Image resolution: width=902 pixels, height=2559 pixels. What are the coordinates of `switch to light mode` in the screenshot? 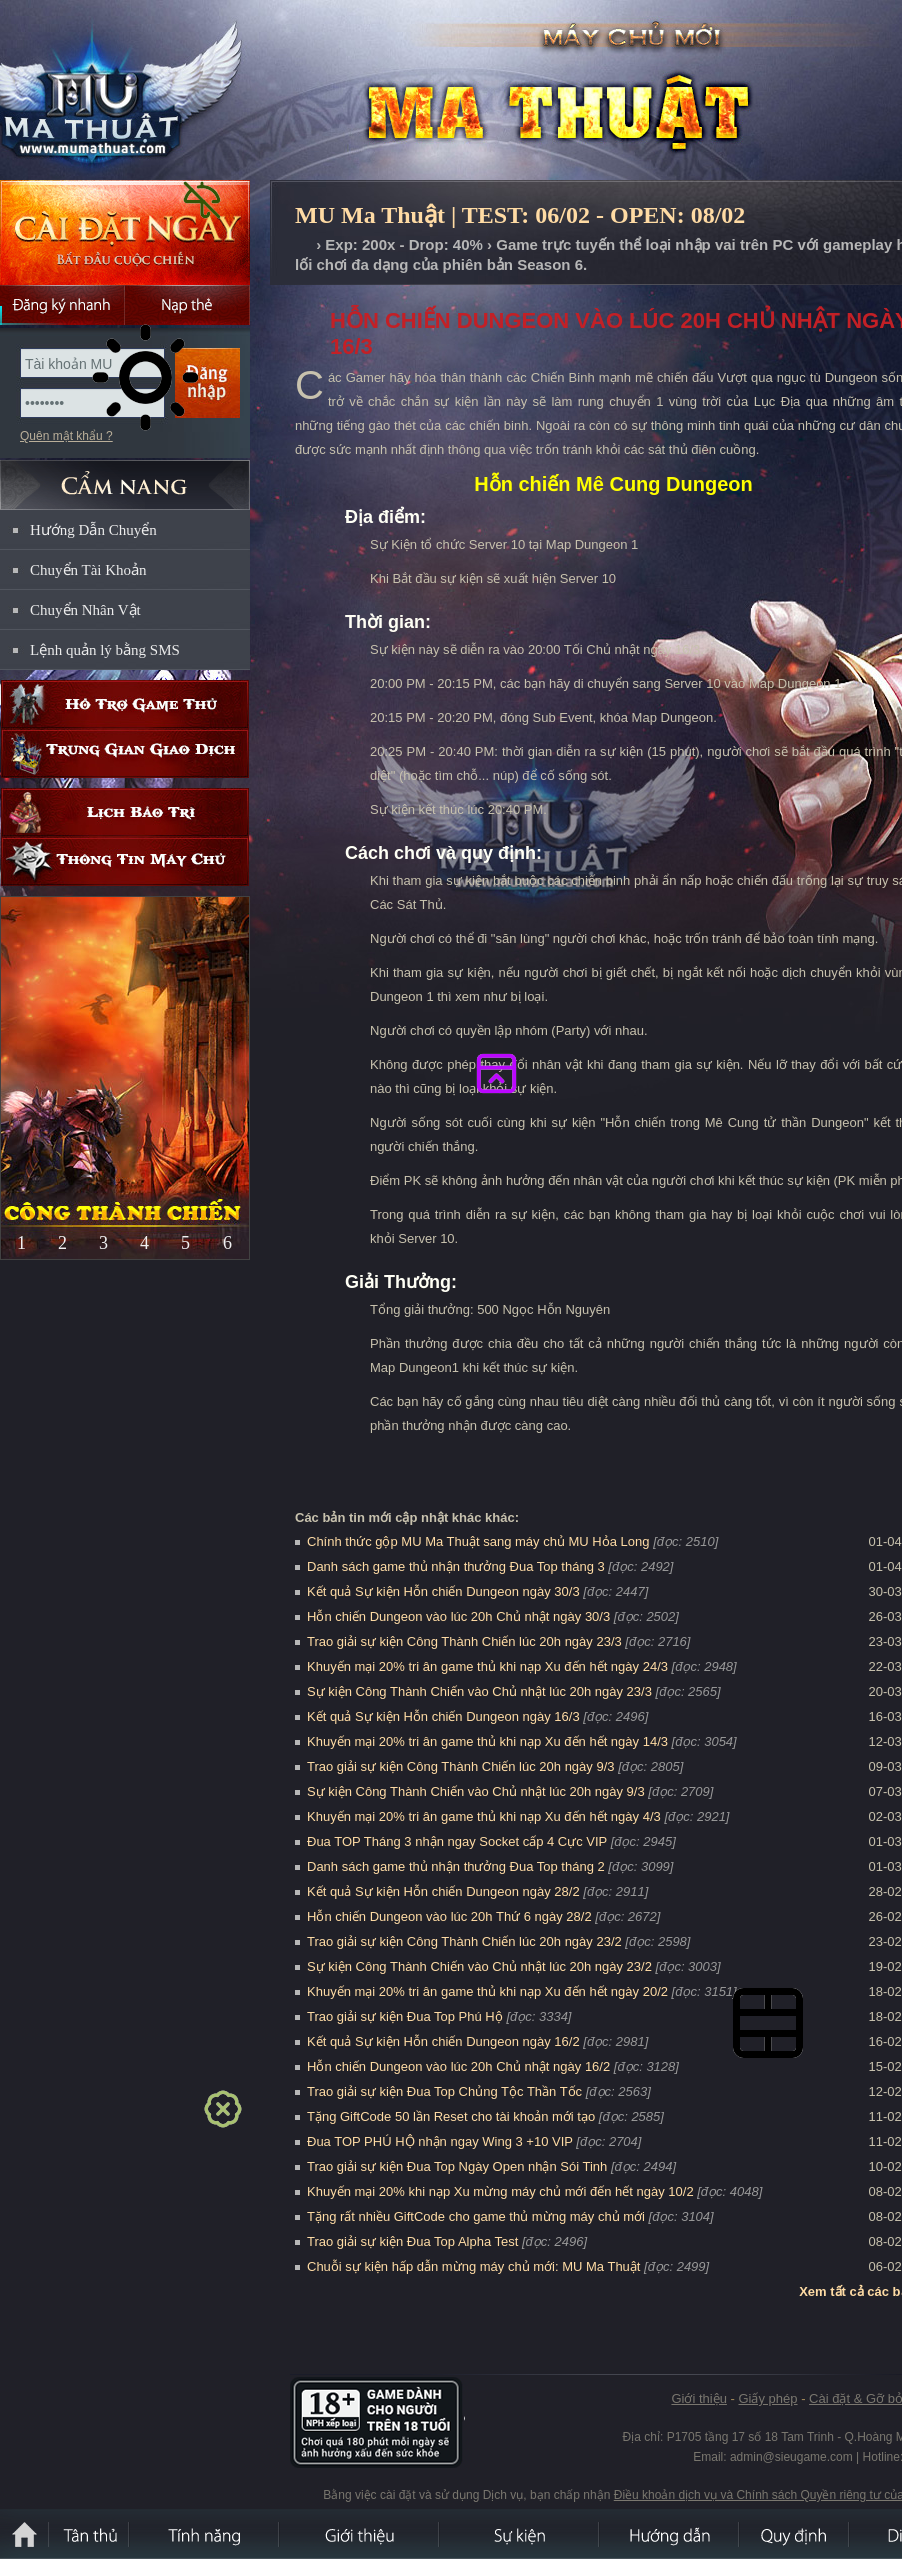 It's located at (145, 377).